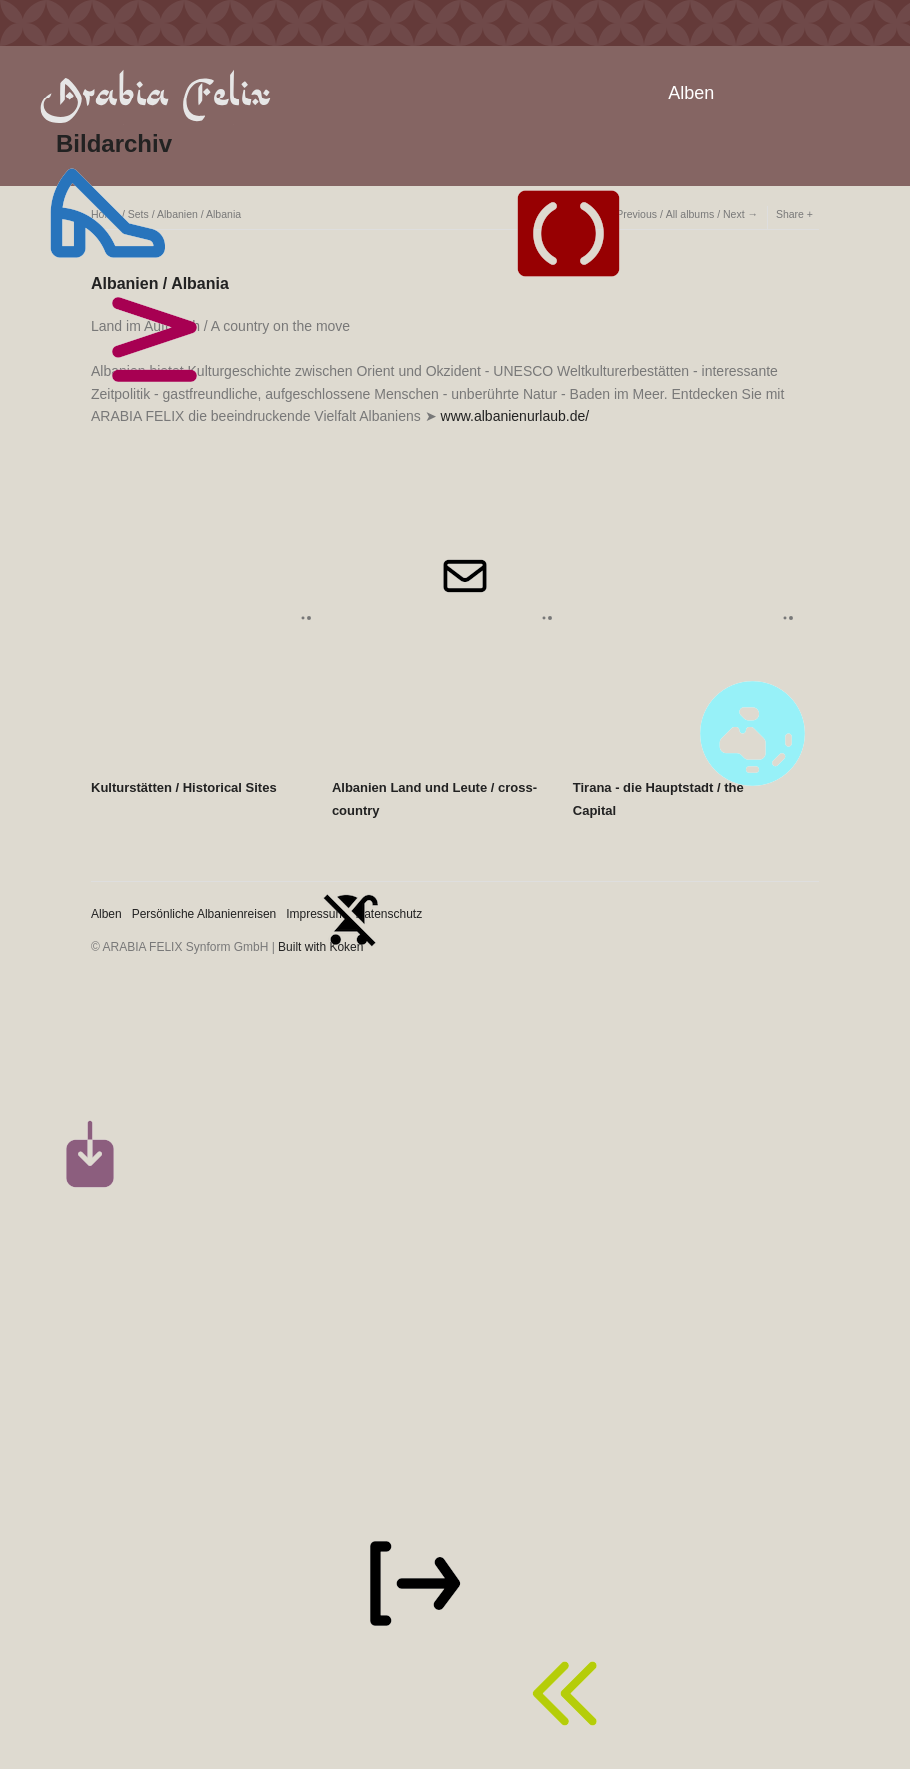 The width and height of the screenshot is (910, 1769). I want to click on select oceania or australia region, so click(752, 733).